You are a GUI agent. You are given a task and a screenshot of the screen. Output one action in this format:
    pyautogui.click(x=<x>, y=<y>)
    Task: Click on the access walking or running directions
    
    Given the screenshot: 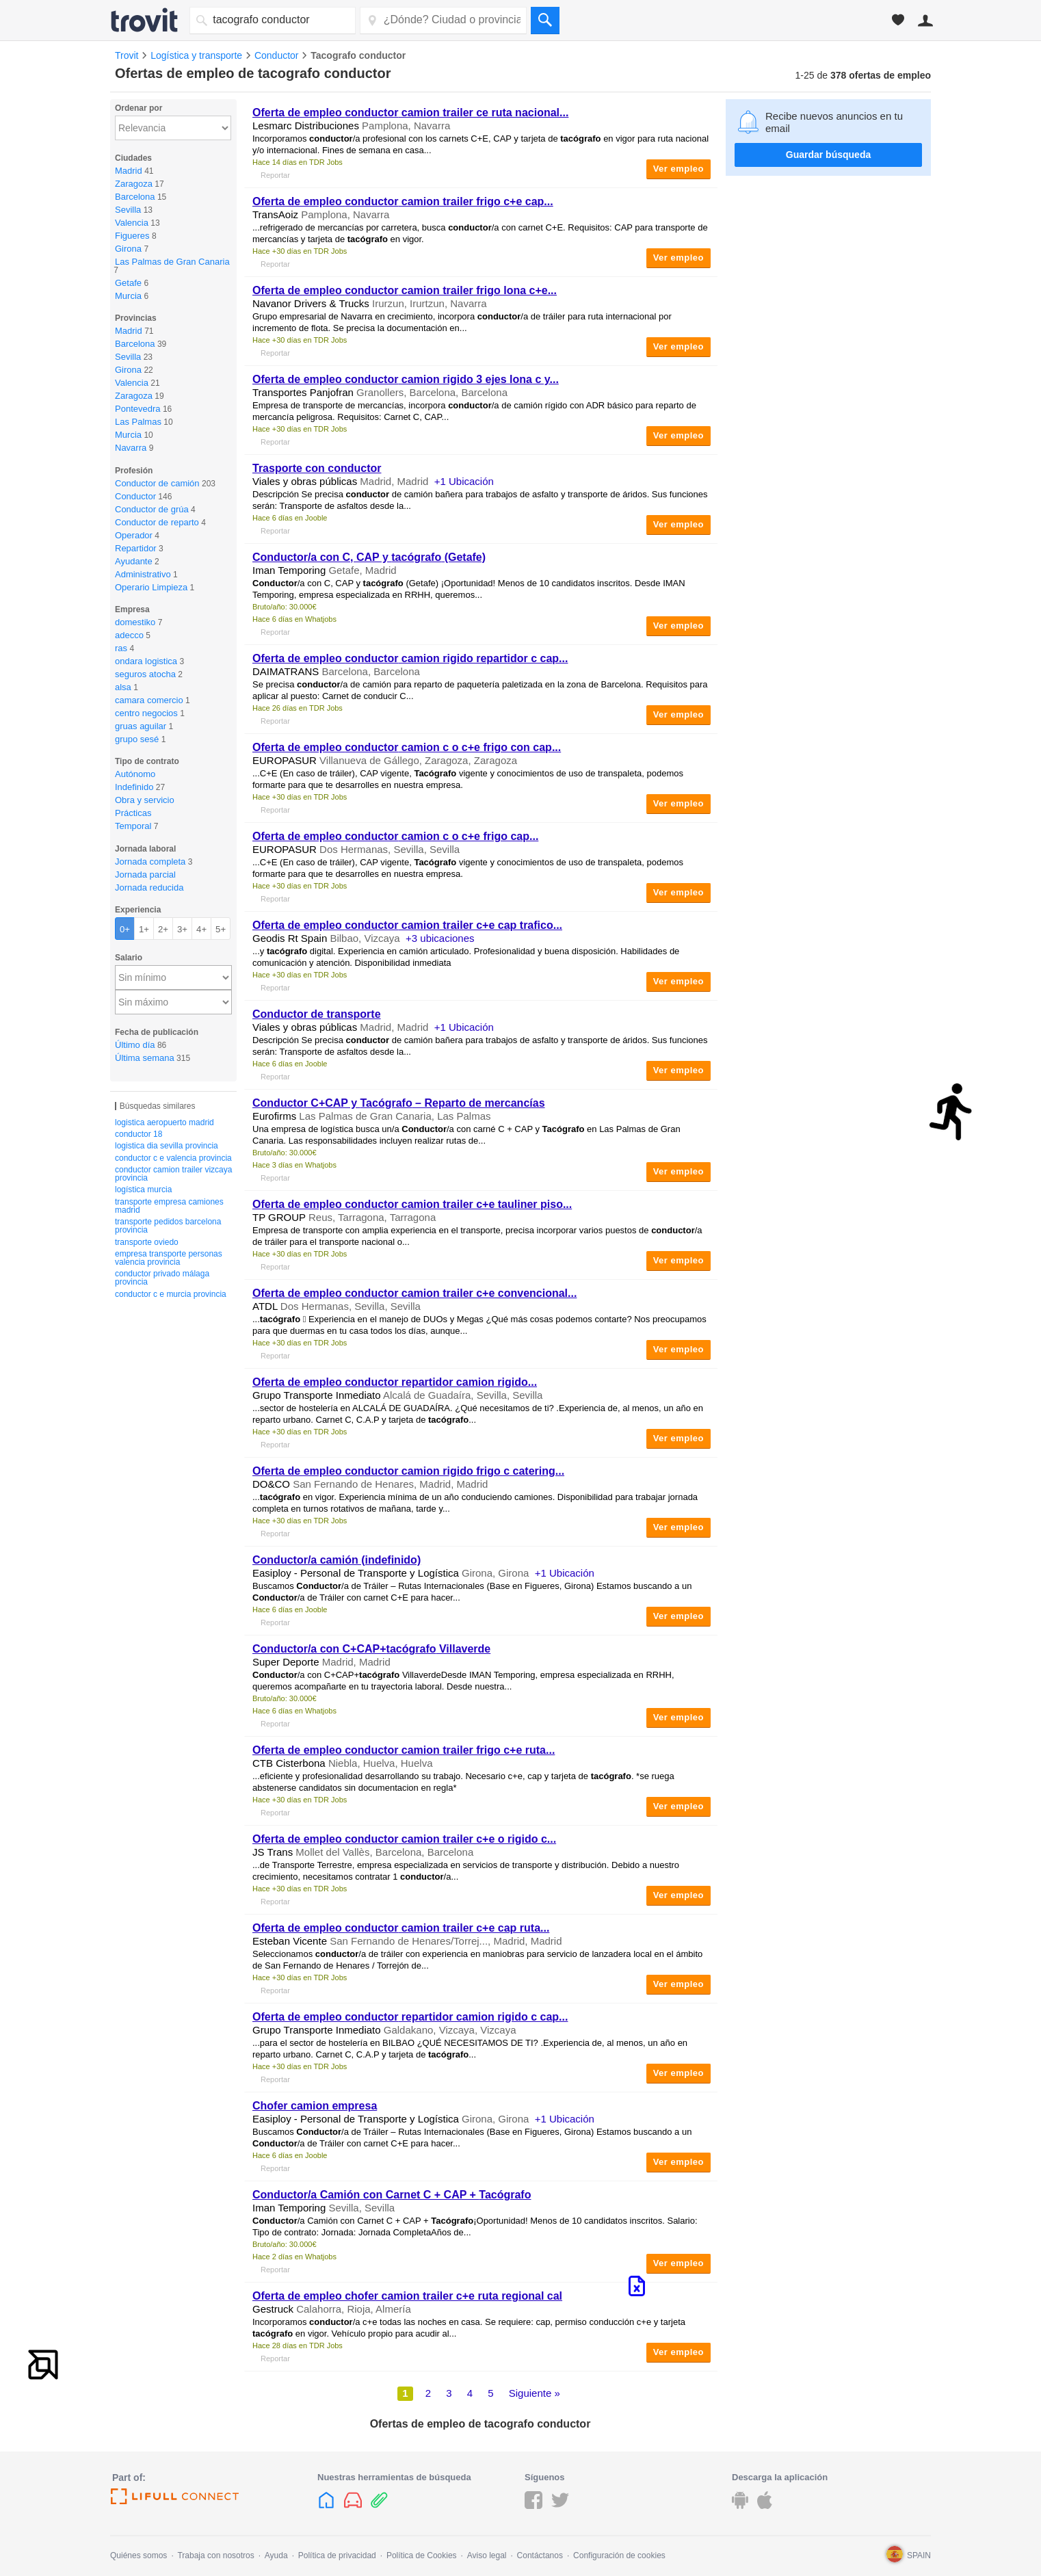 What is the action you would take?
    pyautogui.click(x=953, y=1111)
    